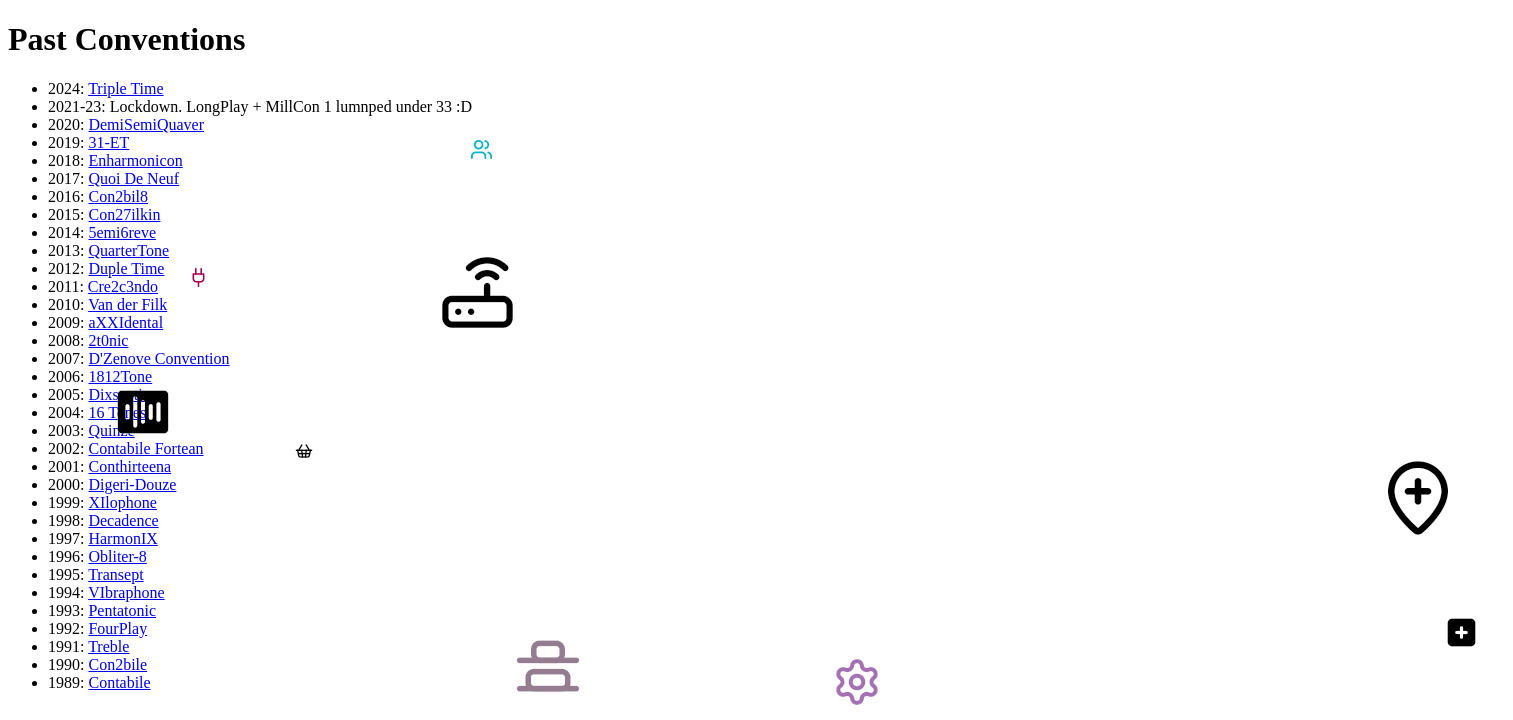 The width and height of the screenshot is (1513, 720). Describe the element at coordinates (548, 666) in the screenshot. I see `align elements to the bottom with equal vertical spacing` at that location.